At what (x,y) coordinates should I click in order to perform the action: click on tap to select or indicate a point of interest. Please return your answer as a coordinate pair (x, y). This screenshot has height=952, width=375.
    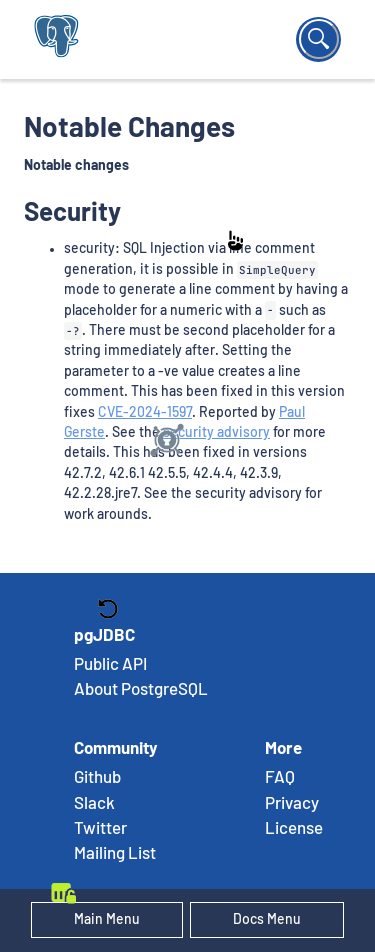
    Looking at the image, I should click on (235, 240).